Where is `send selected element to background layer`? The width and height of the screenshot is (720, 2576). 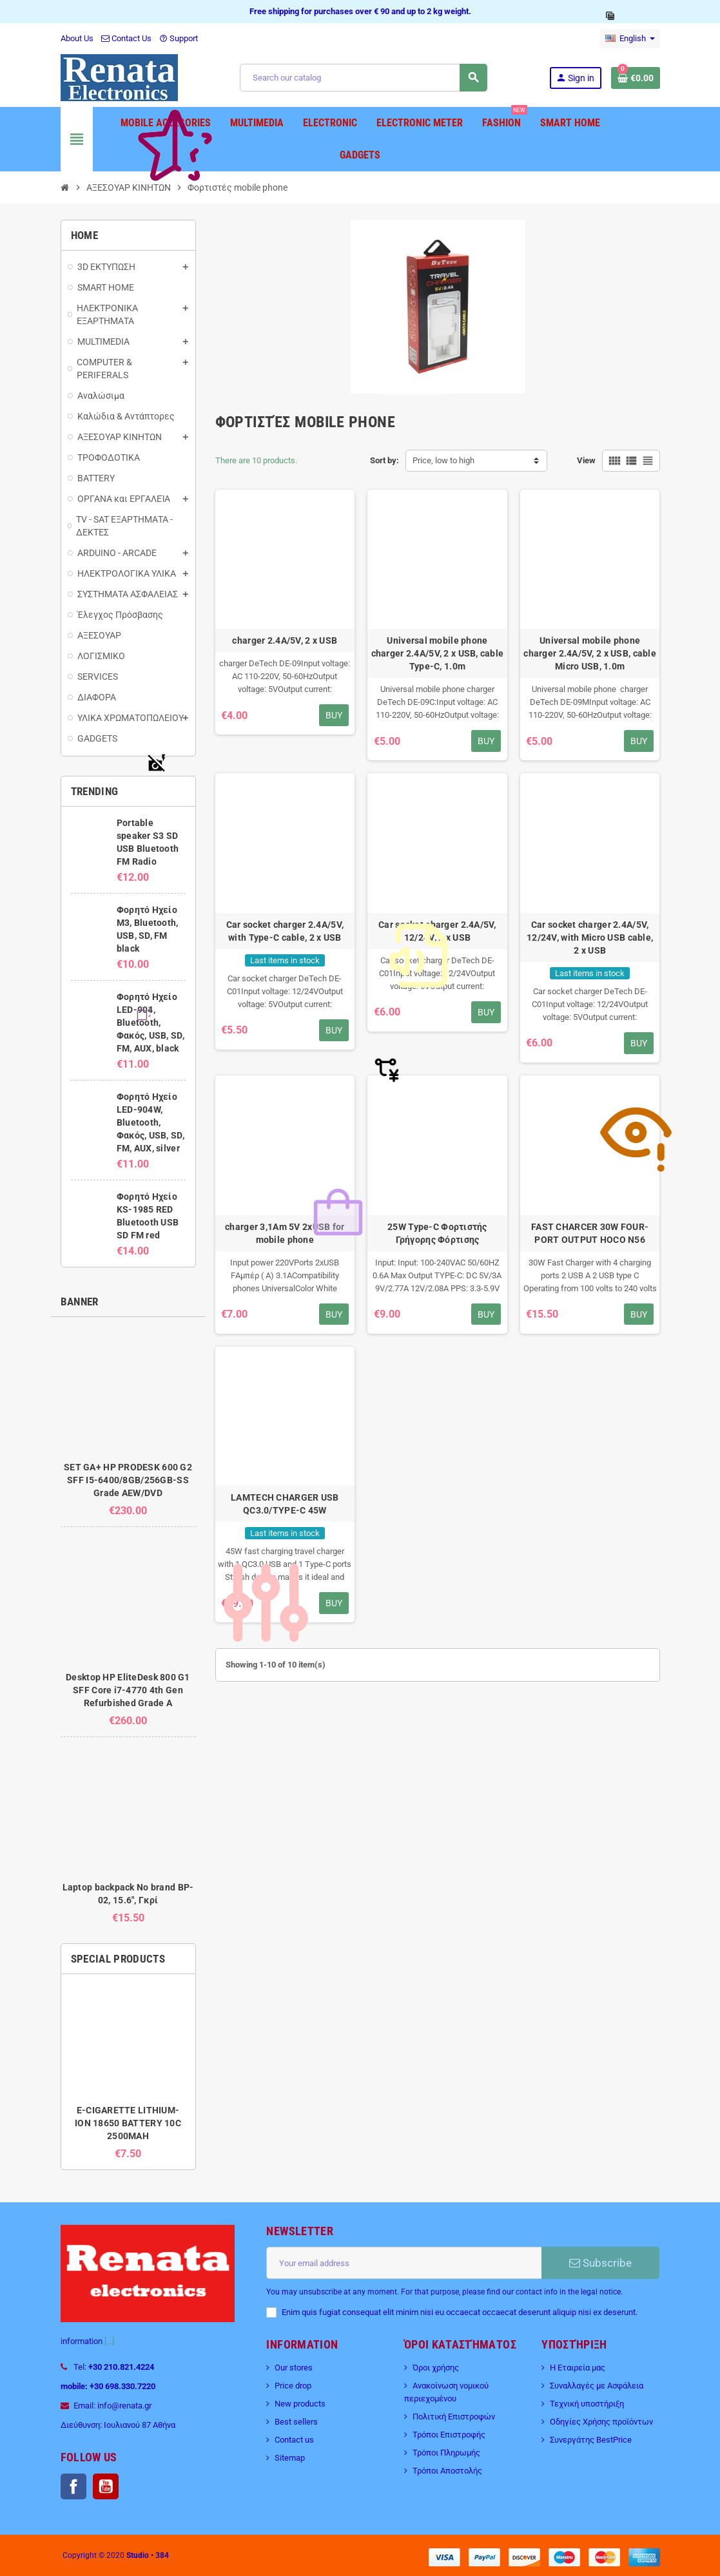 send selected element to background layer is located at coordinates (144, 1014).